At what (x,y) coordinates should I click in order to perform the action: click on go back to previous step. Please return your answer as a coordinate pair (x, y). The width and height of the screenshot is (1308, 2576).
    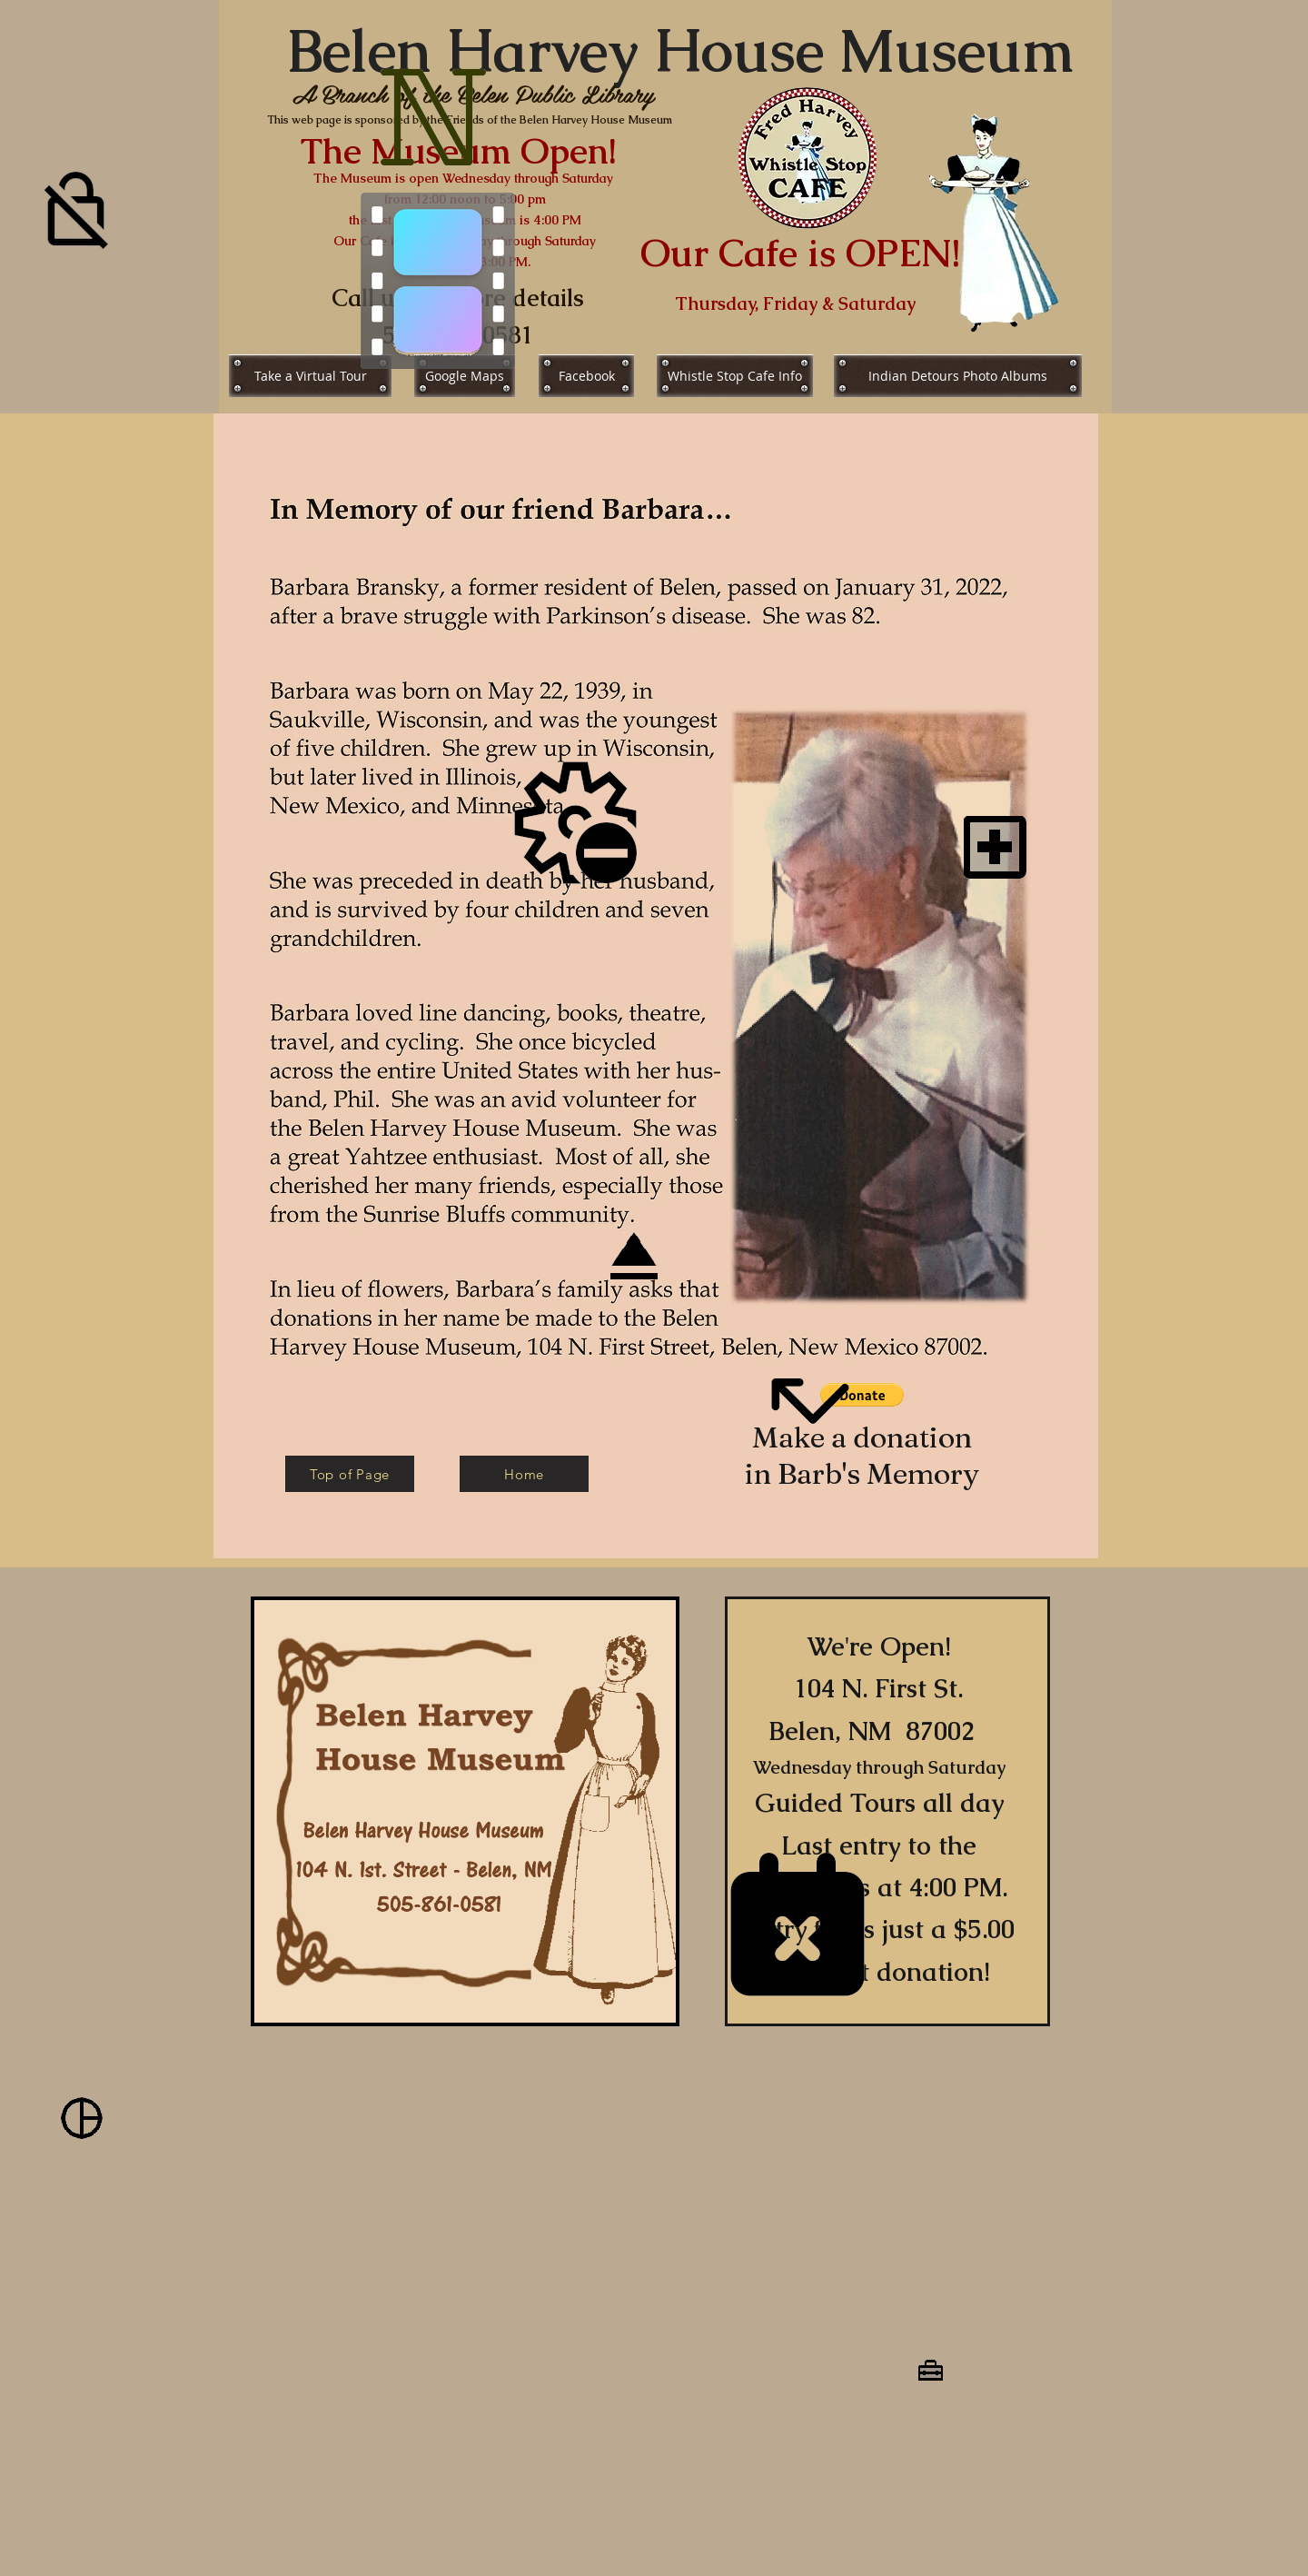
    Looking at the image, I should click on (810, 1398).